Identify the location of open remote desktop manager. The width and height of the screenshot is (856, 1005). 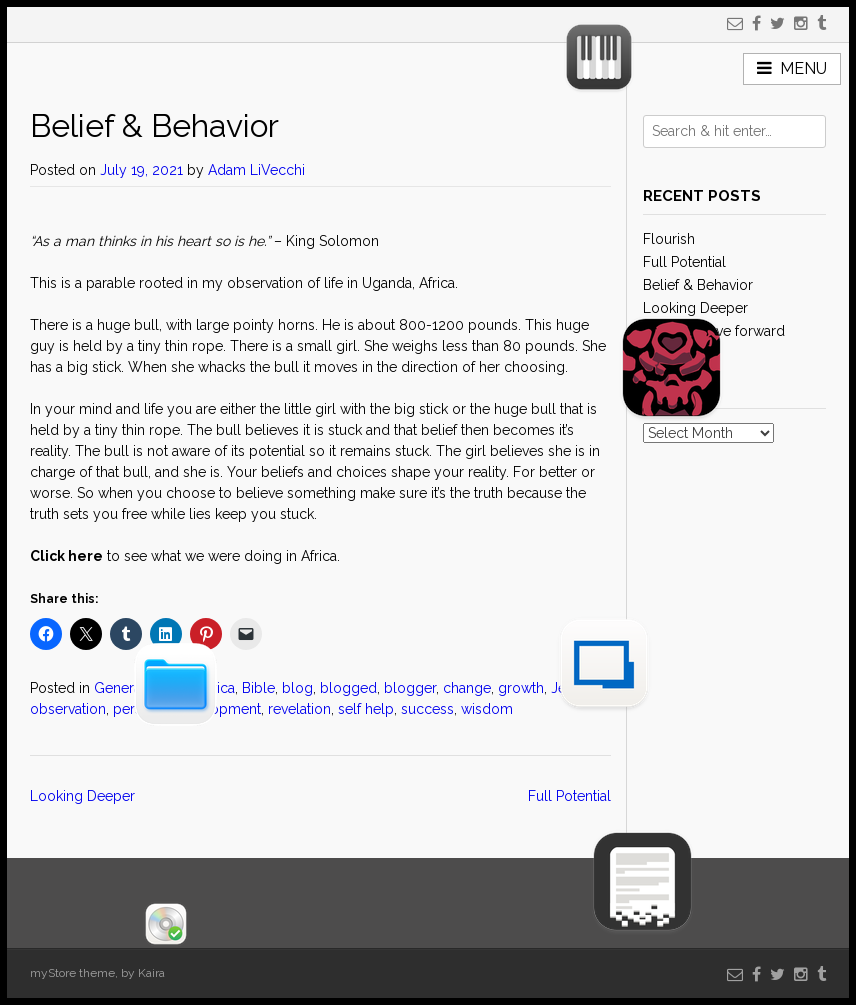
(604, 663).